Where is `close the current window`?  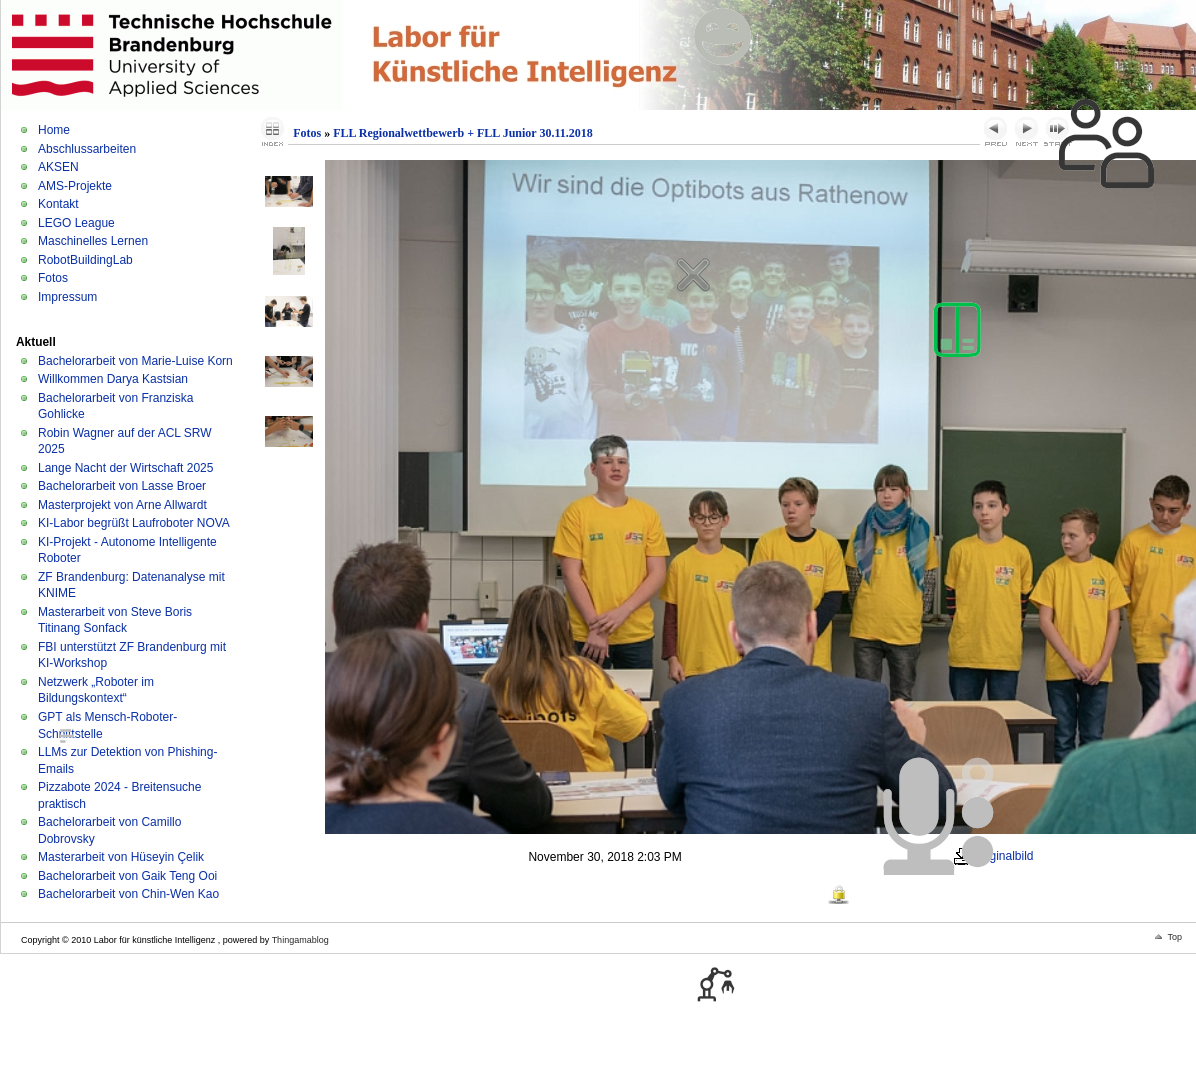 close the current window is located at coordinates (692, 275).